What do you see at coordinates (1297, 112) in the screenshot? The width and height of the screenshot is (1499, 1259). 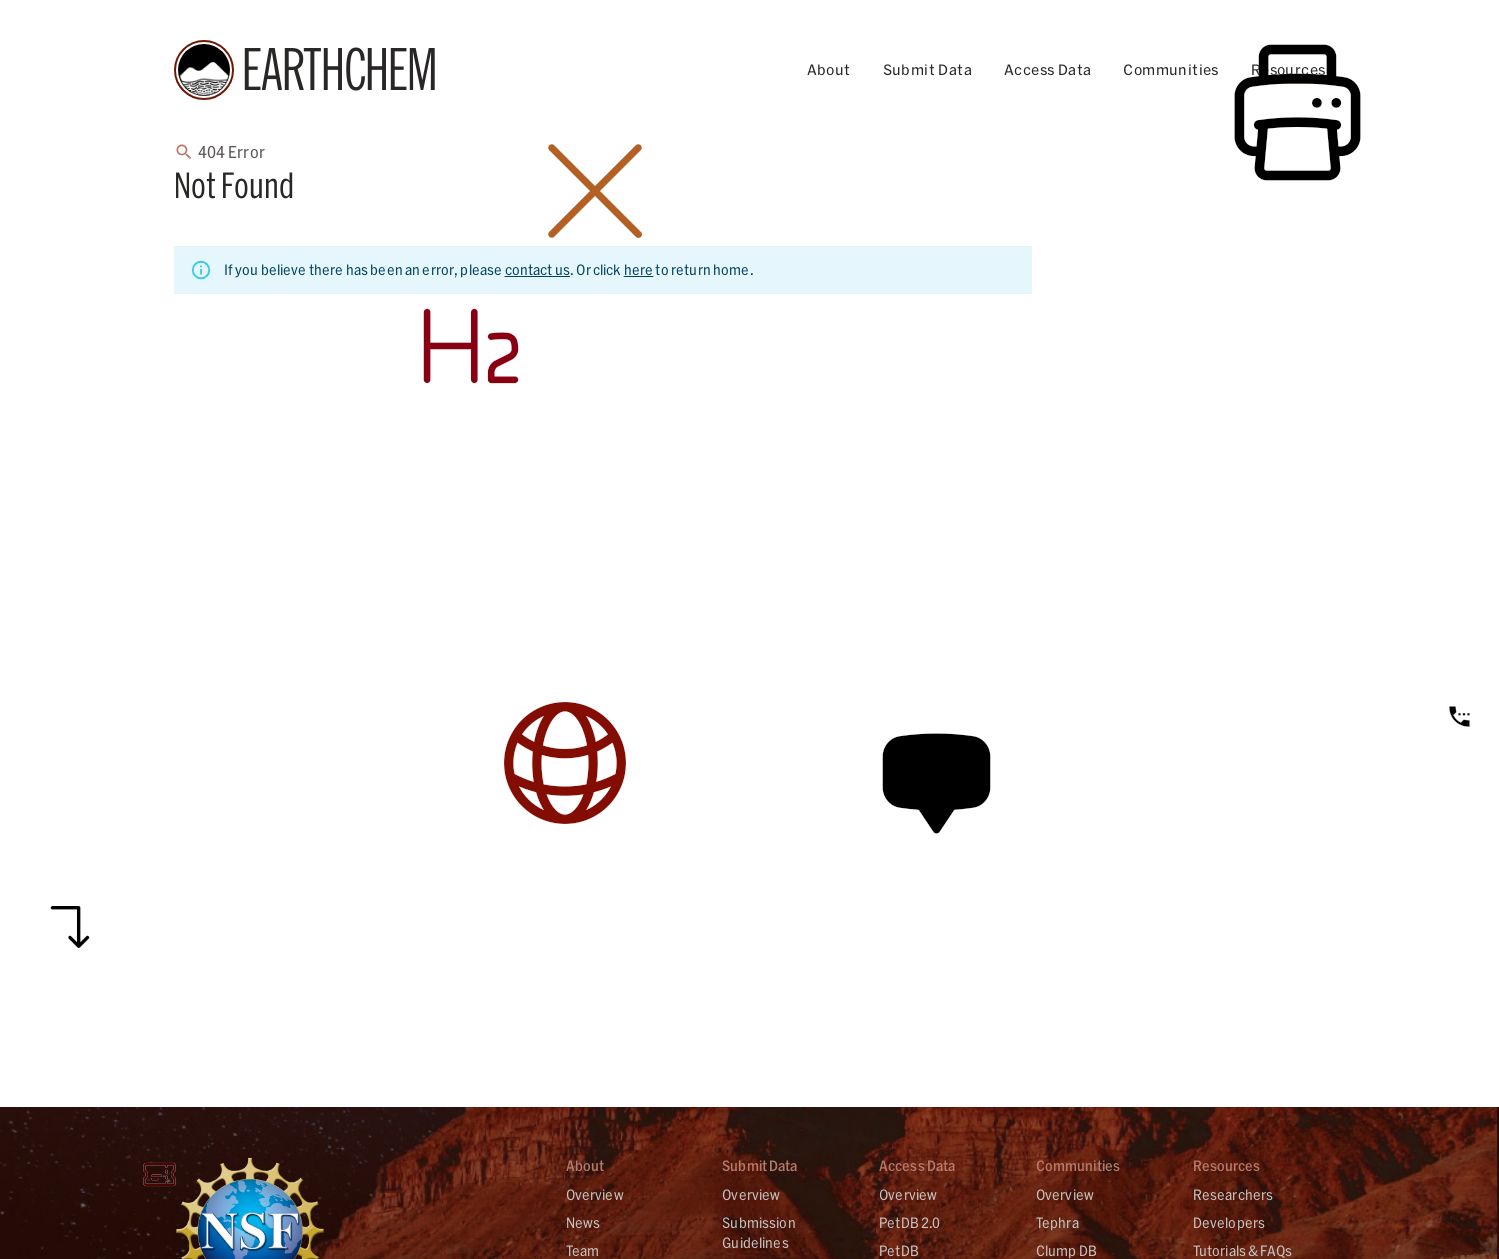 I see `print the current document` at bounding box center [1297, 112].